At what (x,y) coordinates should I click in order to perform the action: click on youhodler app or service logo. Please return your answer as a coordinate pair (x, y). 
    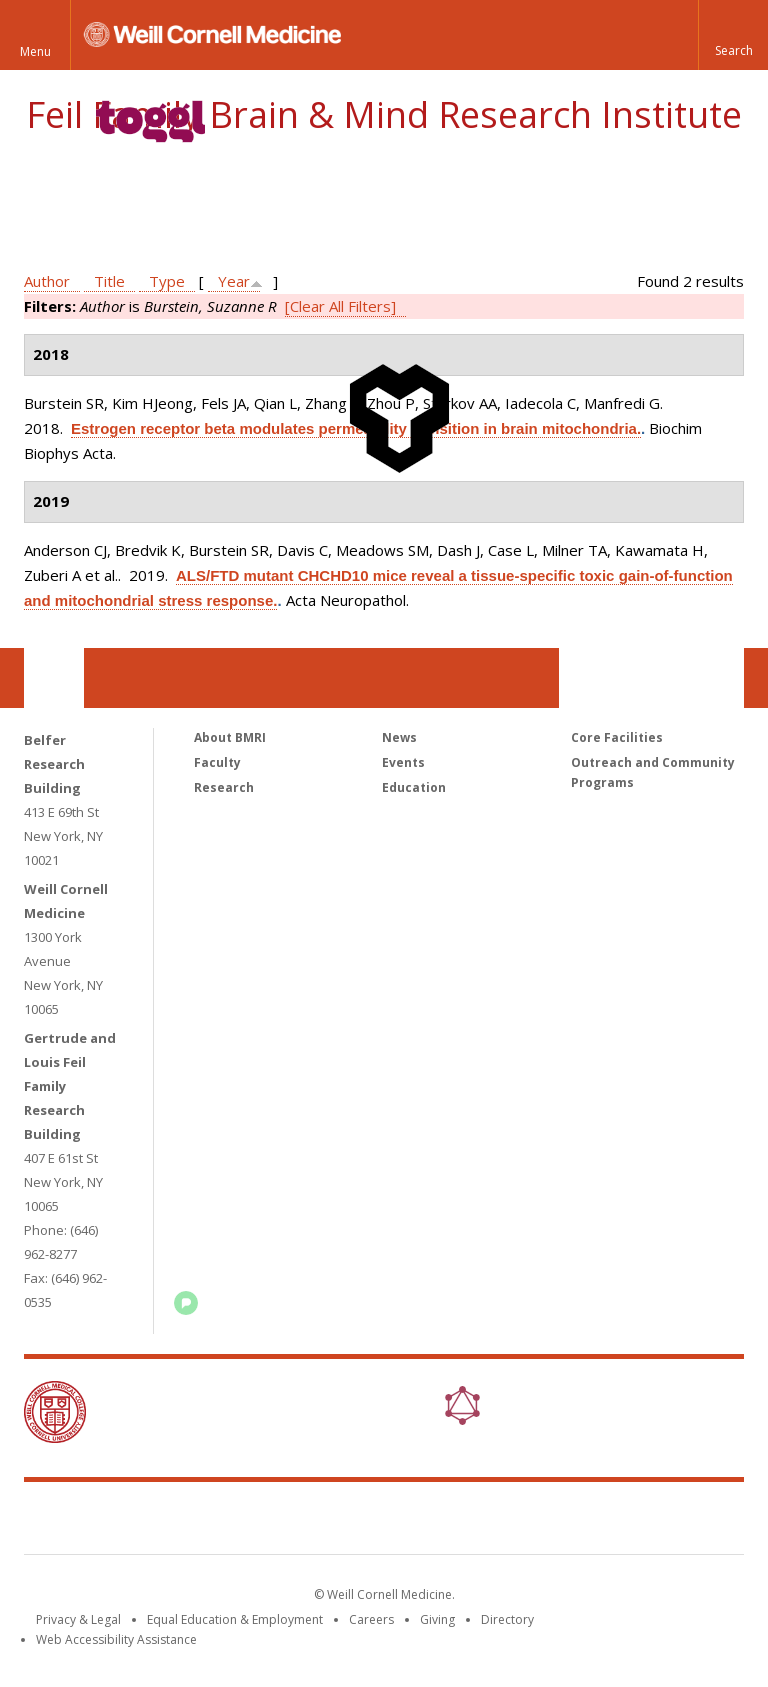
    Looking at the image, I should click on (399, 418).